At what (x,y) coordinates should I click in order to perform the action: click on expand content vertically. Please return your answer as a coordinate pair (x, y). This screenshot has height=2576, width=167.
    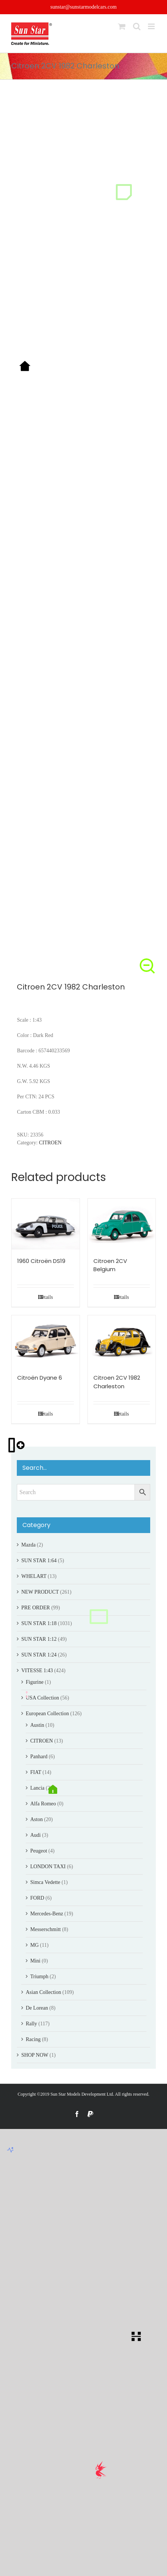
    Looking at the image, I should click on (27, 1694).